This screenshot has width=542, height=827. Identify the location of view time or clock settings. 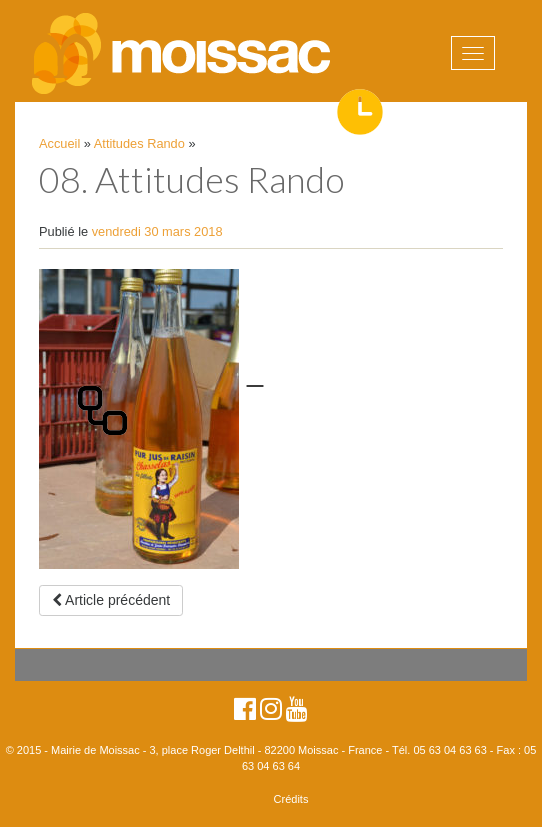
(360, 112).